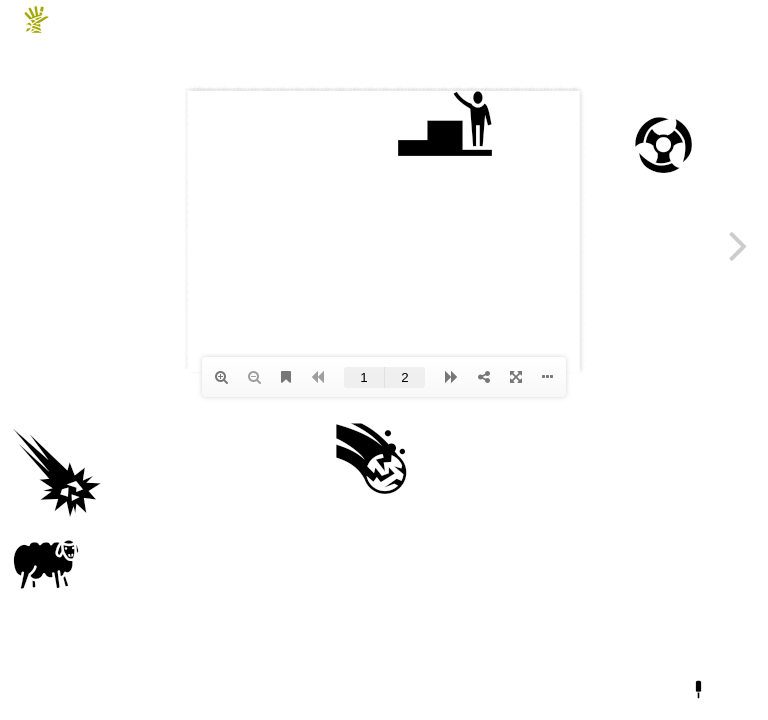  I want to click on indicates an unstable or volatile attack in-game, so click(371, 458).